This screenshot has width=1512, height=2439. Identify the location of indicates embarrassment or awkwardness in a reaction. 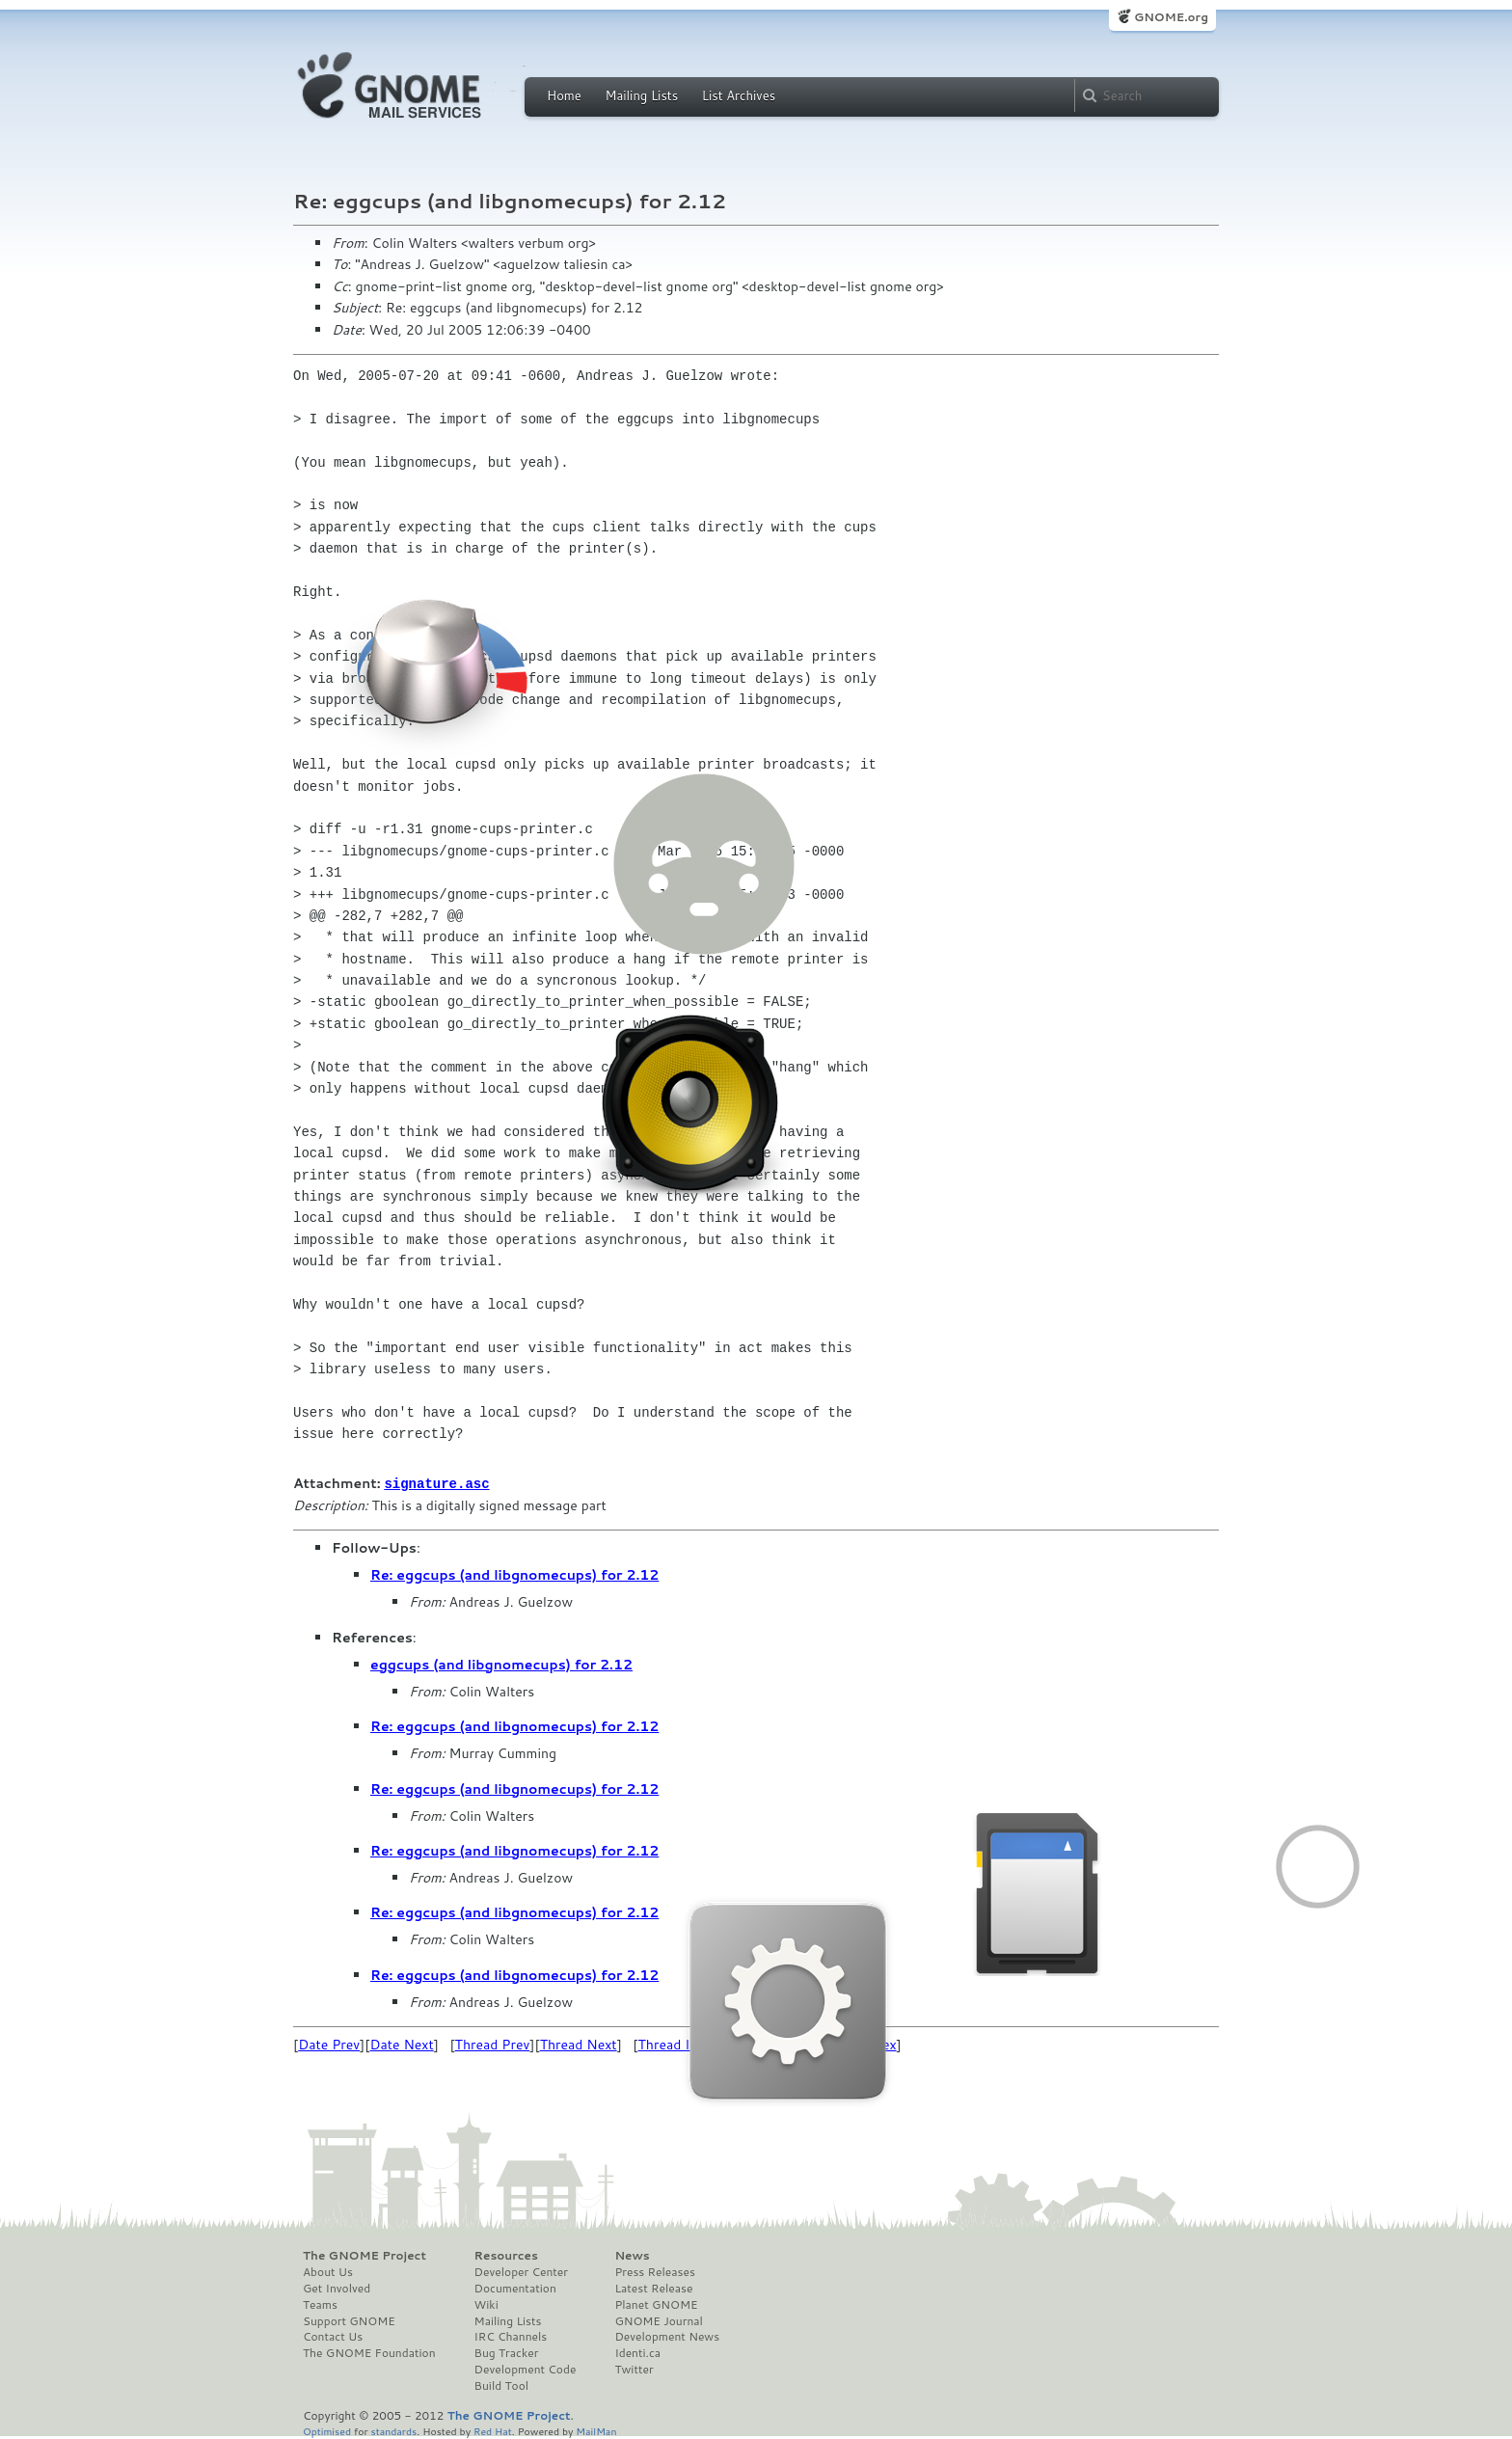
(704, 864).